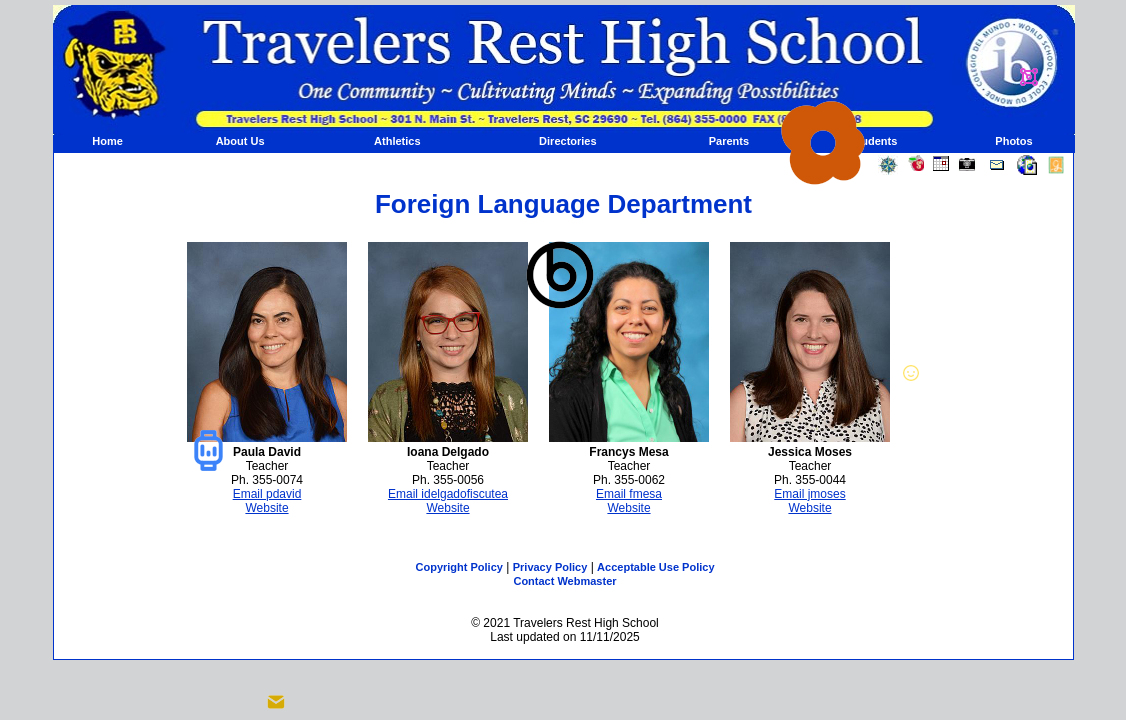 This screenshot has width=1126, height=720. What do you see at coordinates (823, 143) in the screenshot?
I see `indicates breakfast or morning meal options` at bounding box center [823, 143].